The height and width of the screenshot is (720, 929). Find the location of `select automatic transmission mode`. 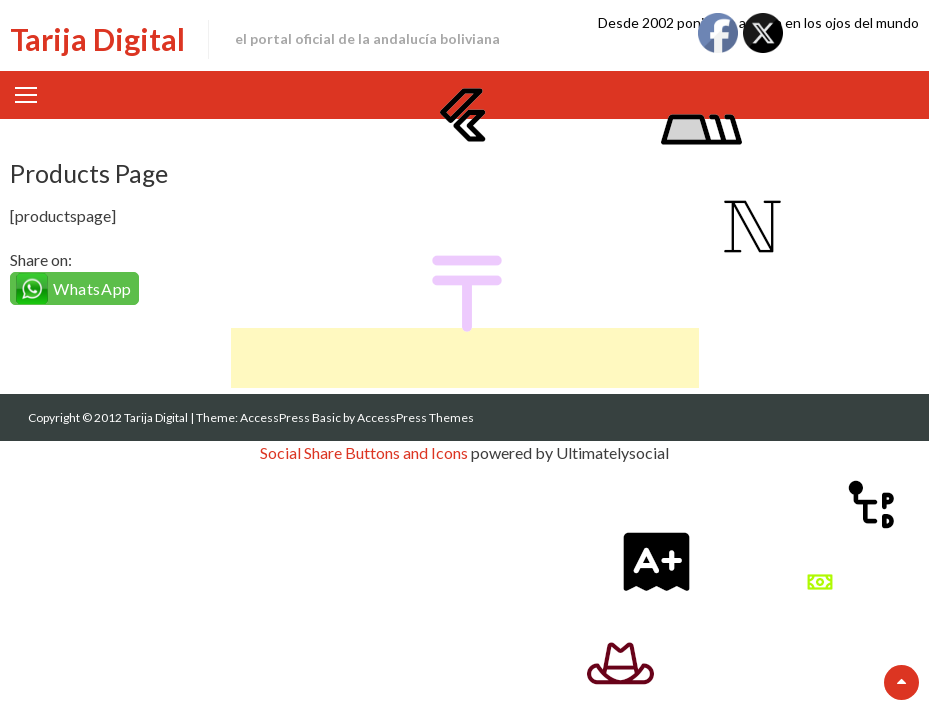

select automatic transmission mode is located at coordinates (872, 504).